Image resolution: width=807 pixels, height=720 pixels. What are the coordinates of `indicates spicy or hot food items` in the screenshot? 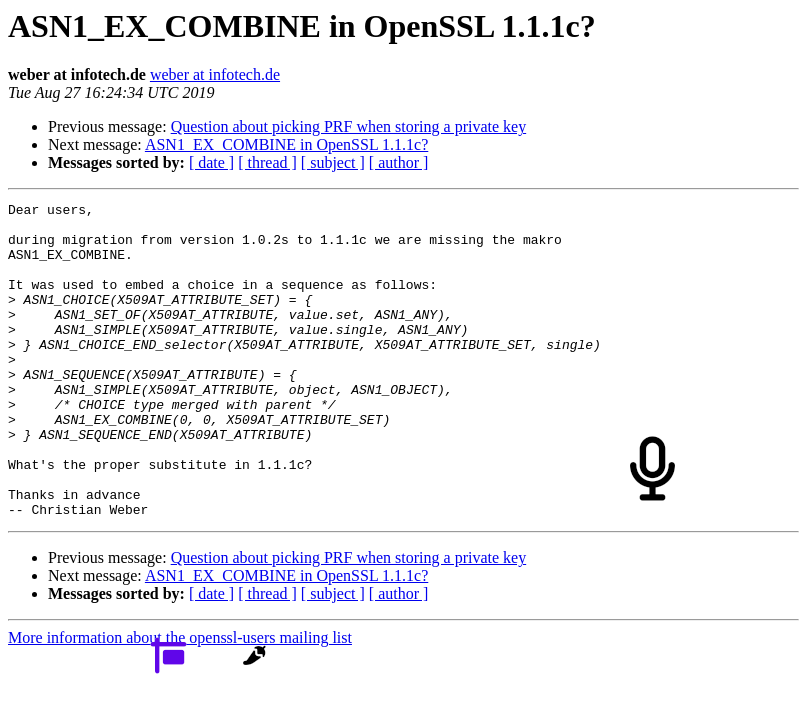 It's located at (254, 655).